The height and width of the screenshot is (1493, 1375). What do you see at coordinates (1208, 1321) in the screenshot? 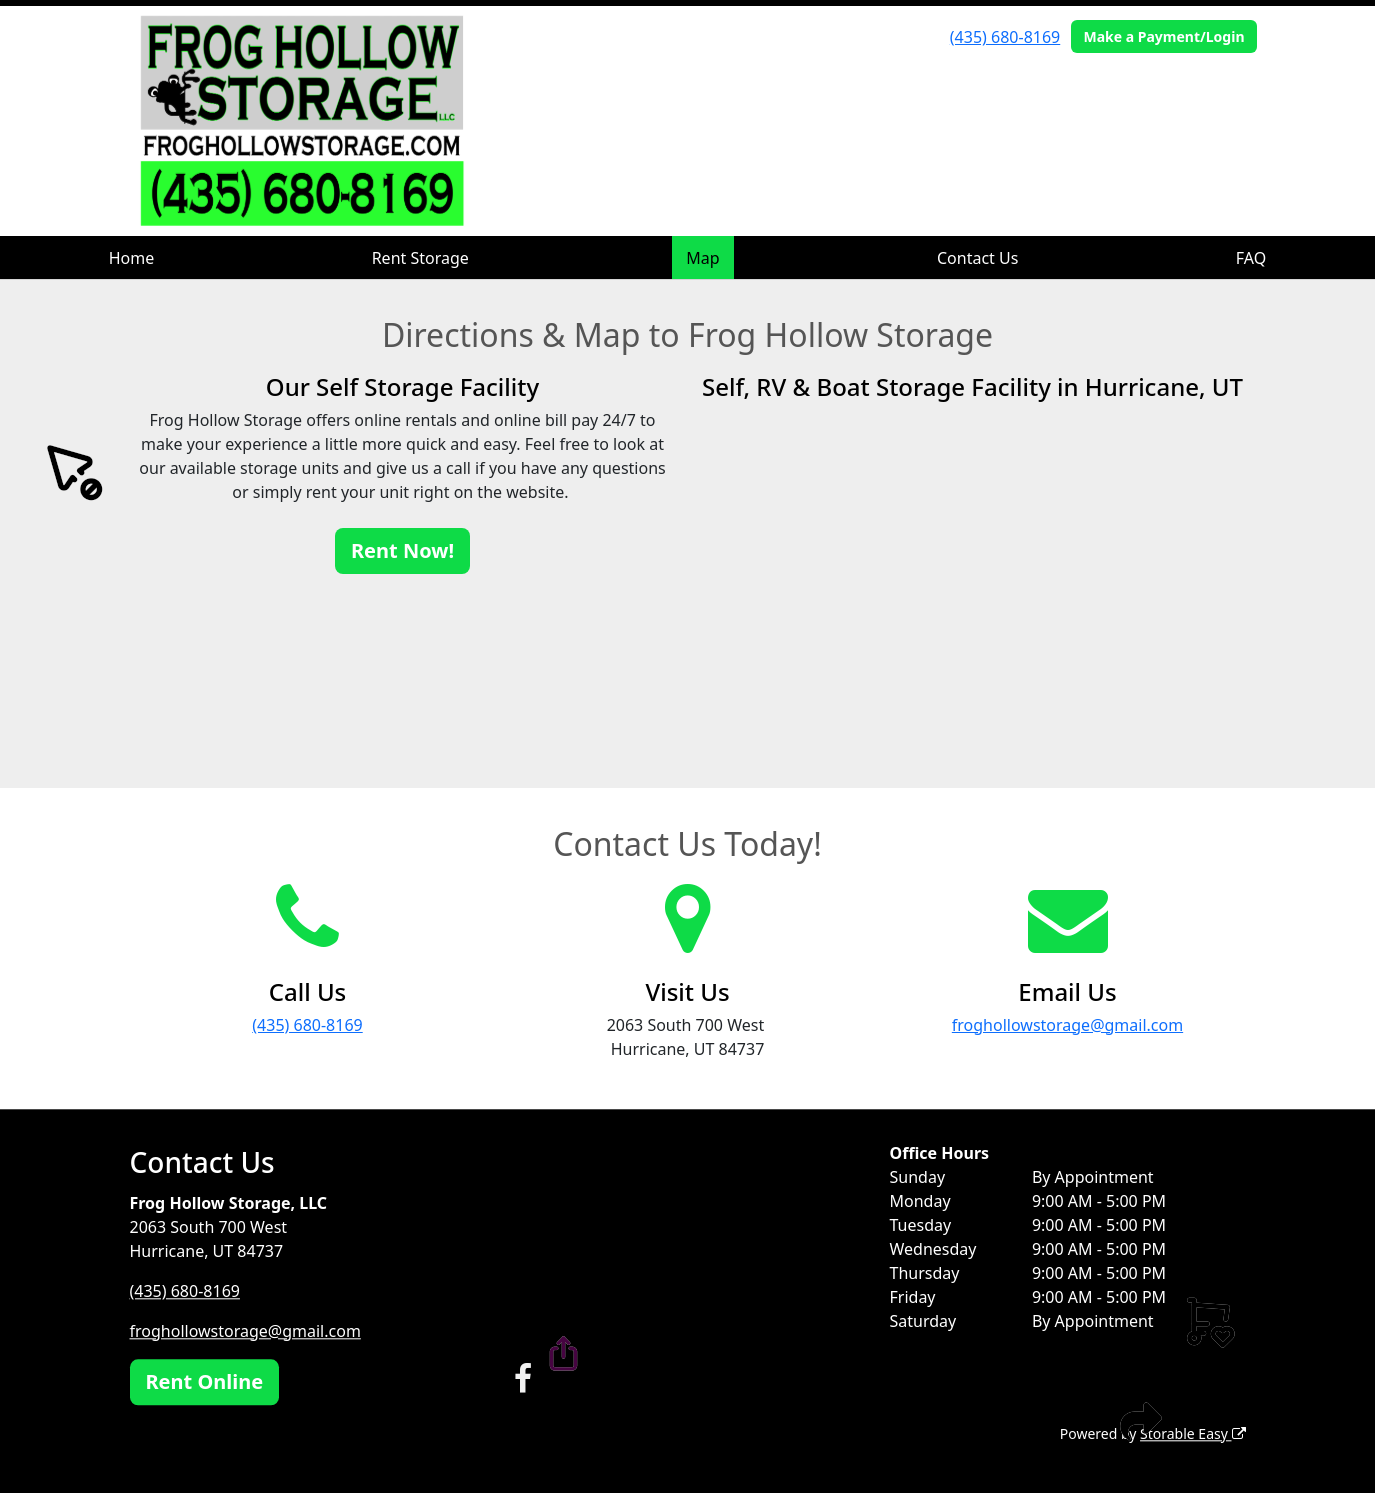
I see `view your wishlist or saved items` at bounding box center [1208, 1321].